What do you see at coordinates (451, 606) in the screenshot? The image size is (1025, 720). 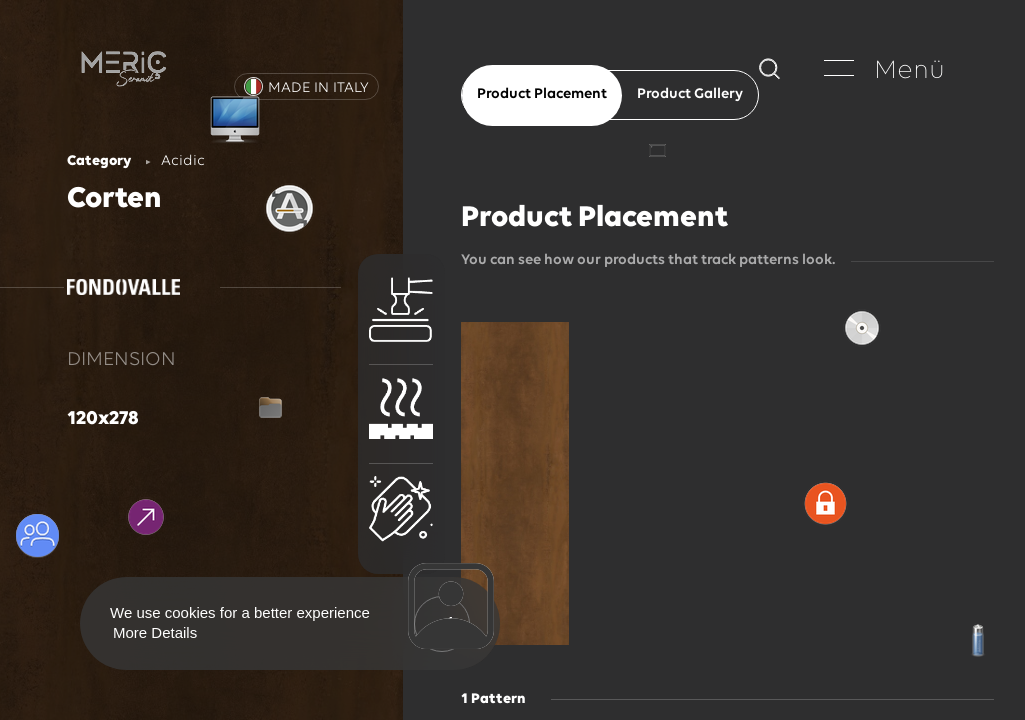 I see `configure login screen settings` at bounding box center [451, 606].